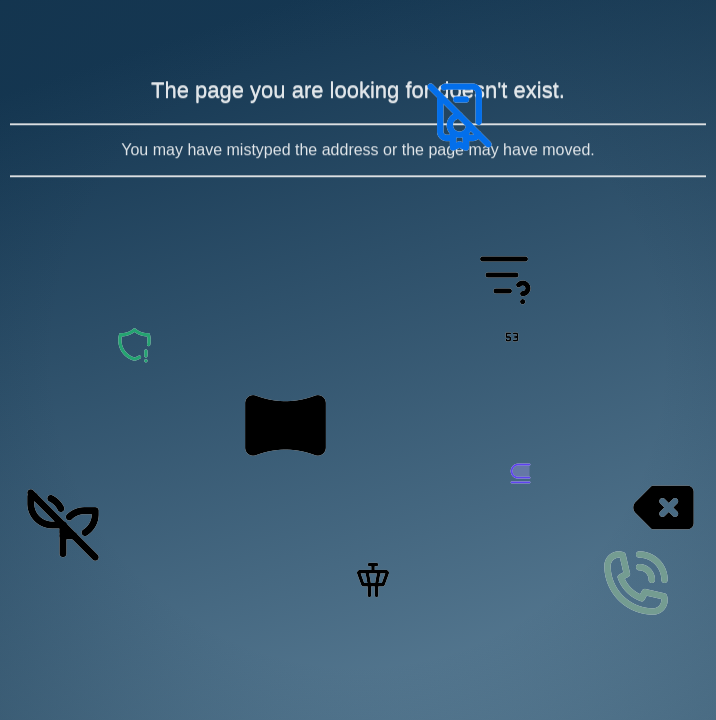 The image size is (716, 720). Describe the element at coordinates (521, 473) in the screenshot. I see `indicates a subset relationship in mathematical or data operations` at that location.